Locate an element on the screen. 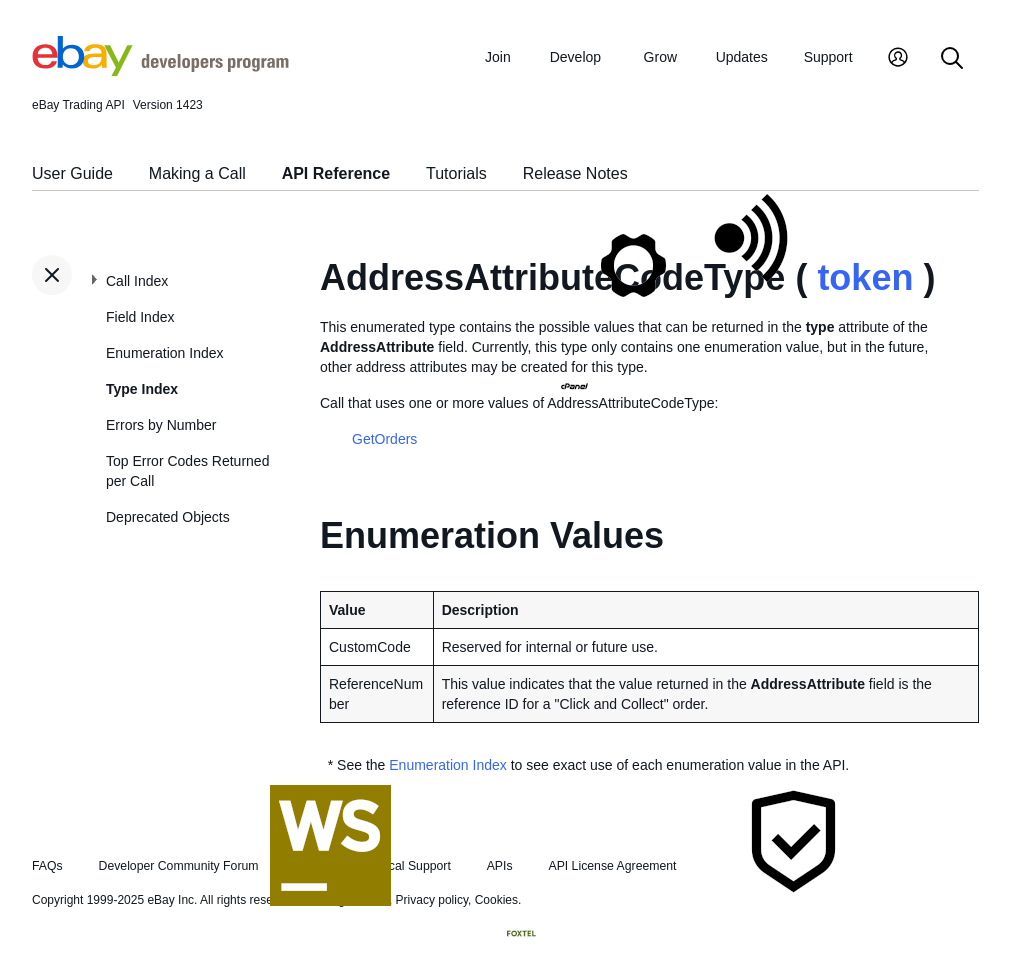 The width and height of the screenshot is (1011, 957). Framework computer brand logo is located at coordinates (633, 265).